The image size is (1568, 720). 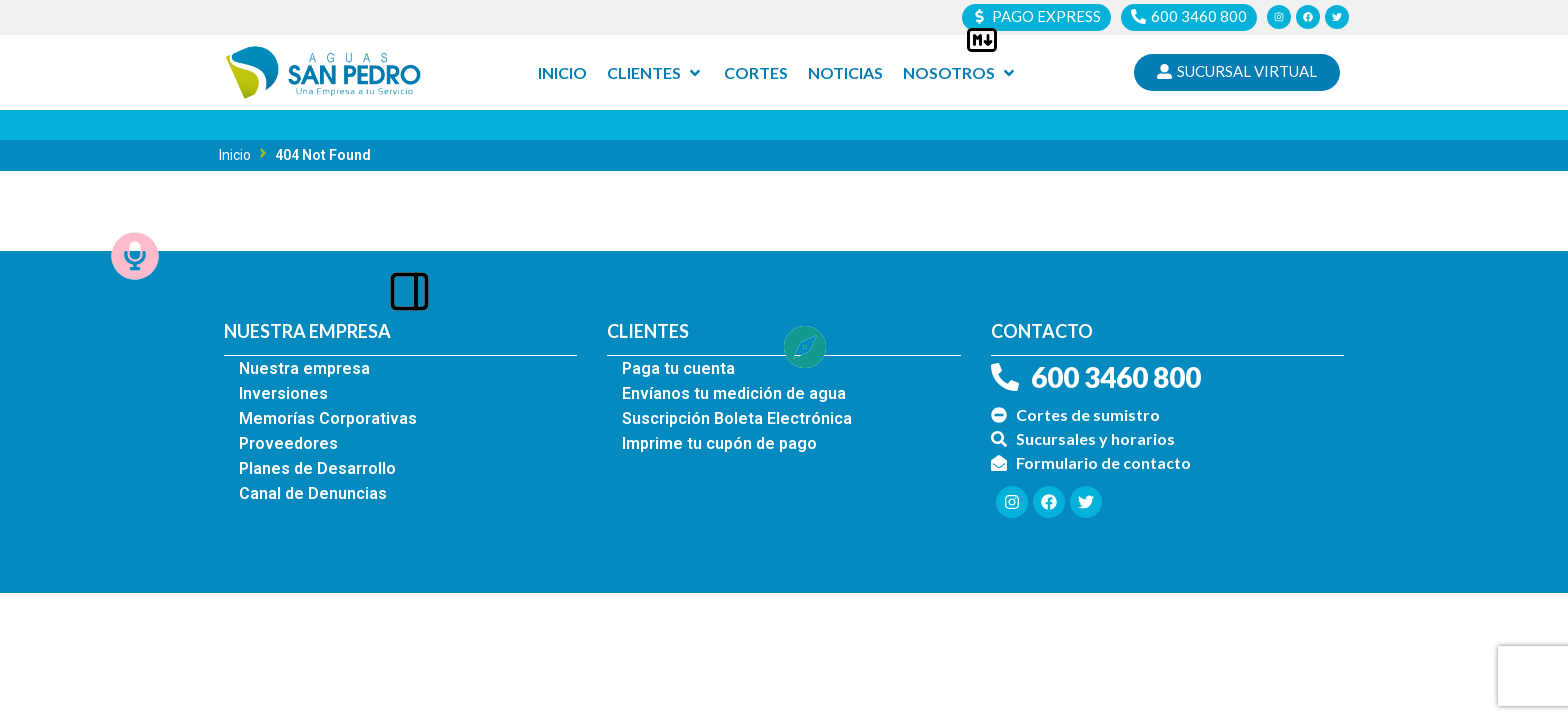 I want to click on format text using markdown syntax, so click(x=982, y=40).